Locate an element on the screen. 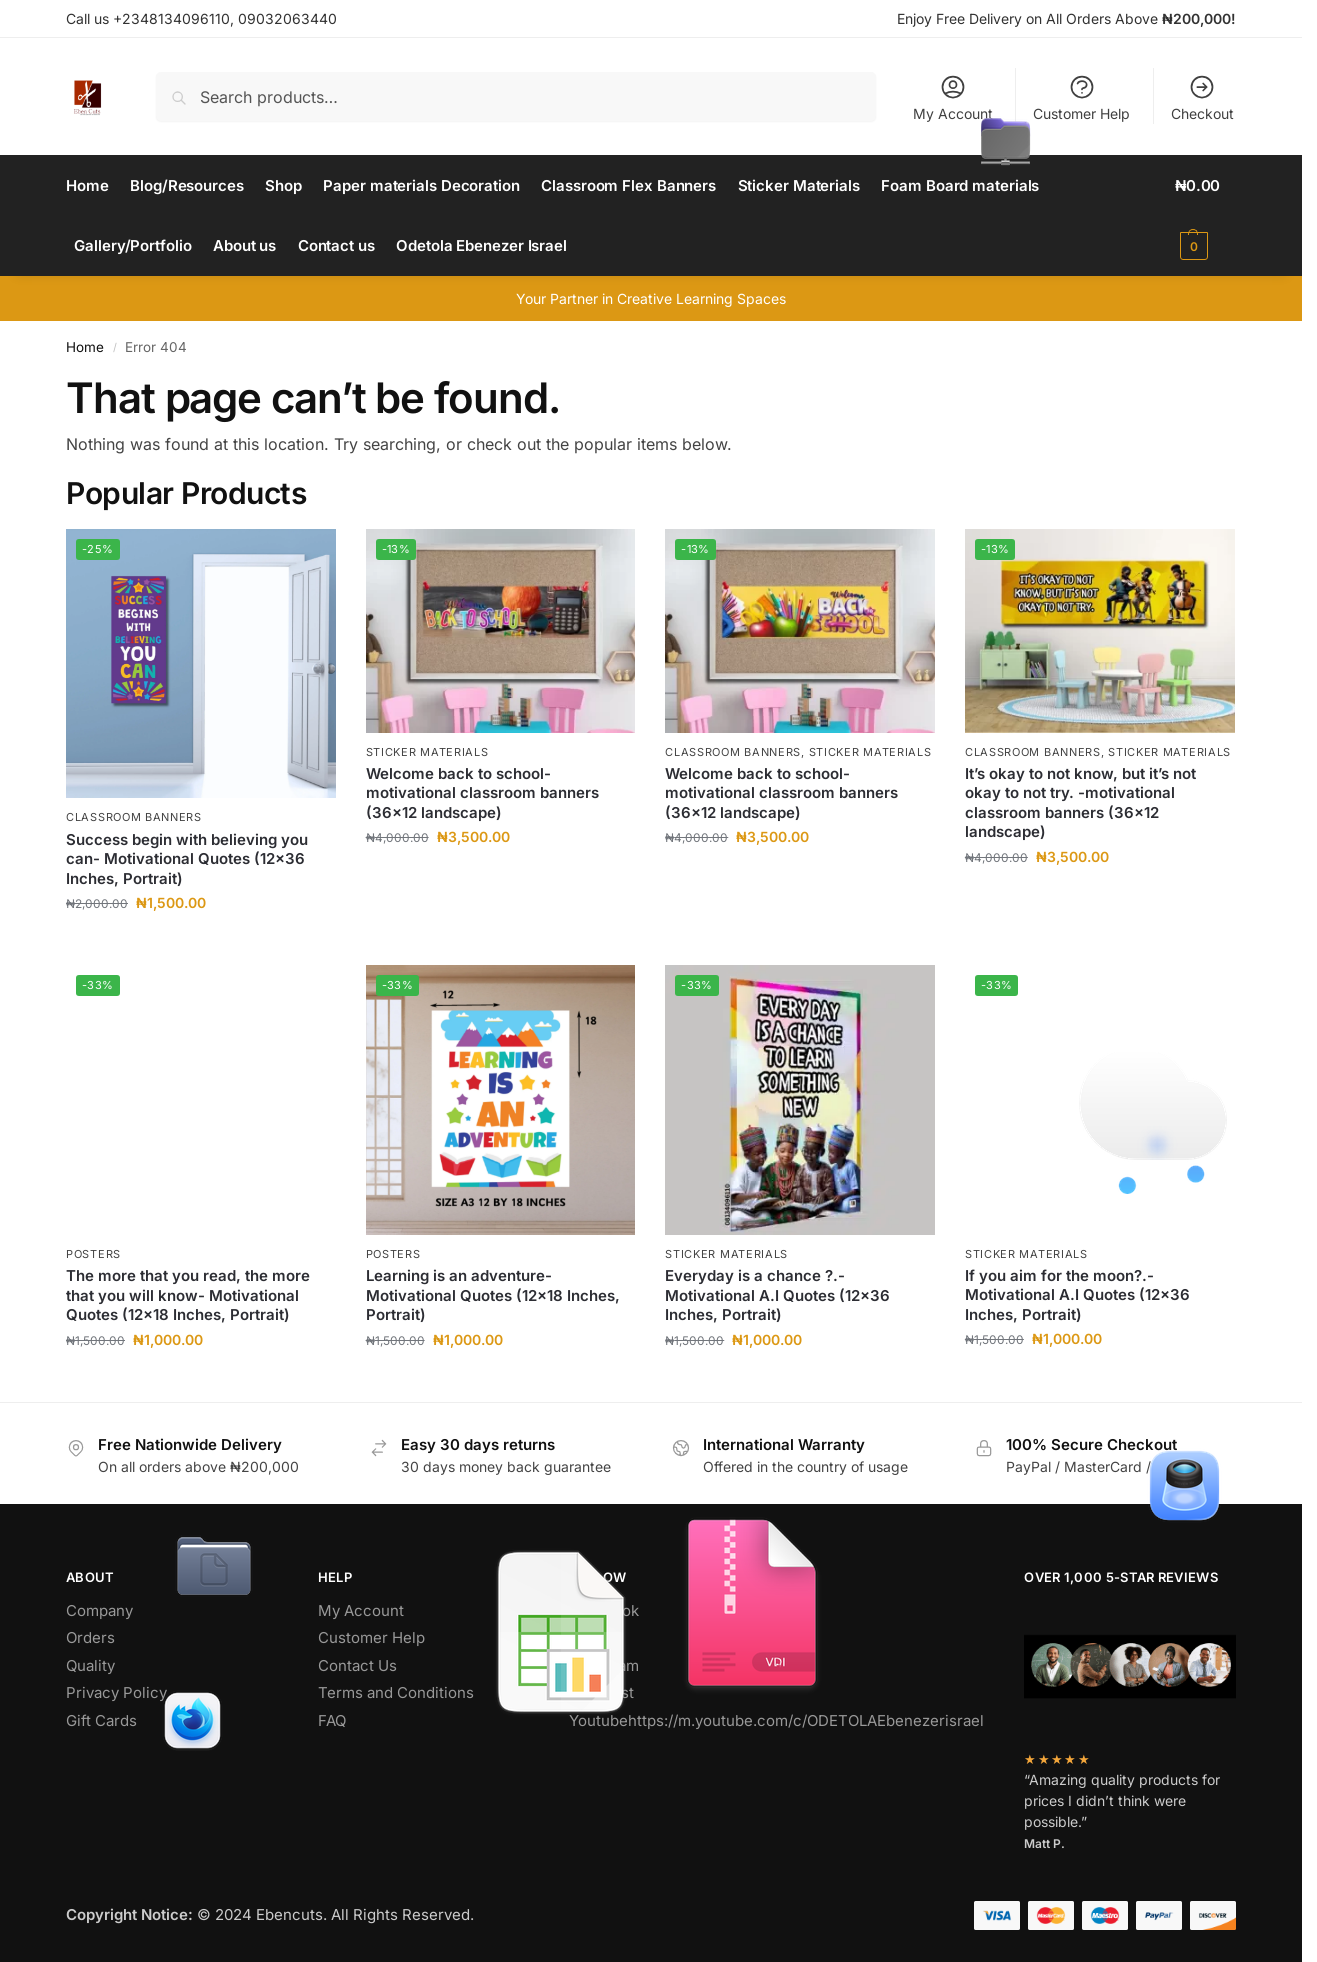 This screenshot has height=1962, width=1317. a virtualbox virtual disk image file is located at coordinates (752, 1606).